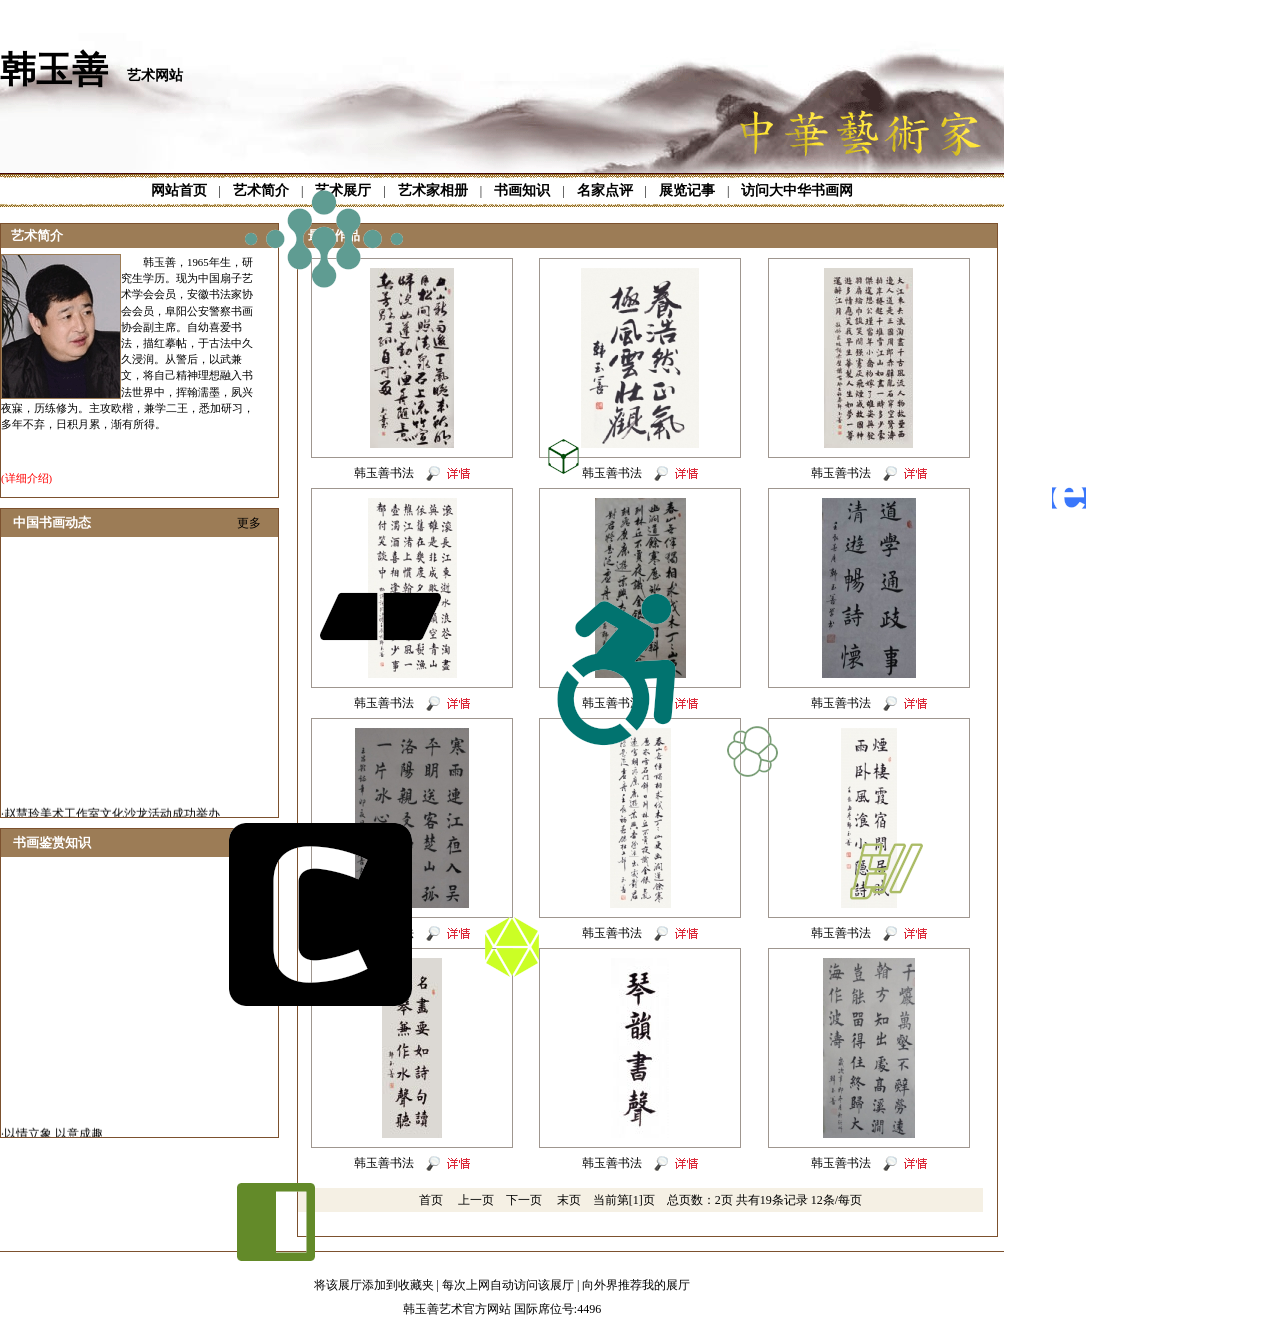 The width and height of the screenshot is (1280, 1341). I want to click on eraser app logo, so click(380, 616).